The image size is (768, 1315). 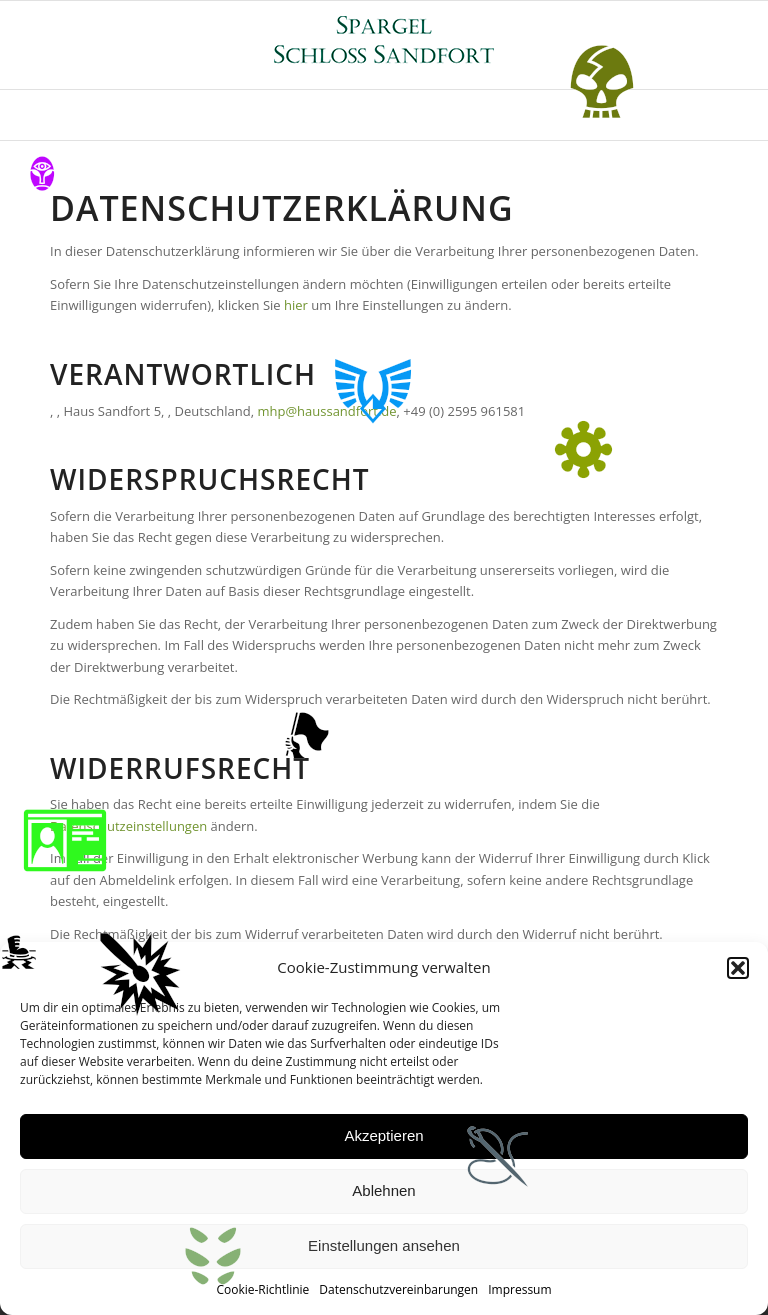 What do you see at coordinates (602, 82) in the screenshot?
I see `harry potter themed game mode or content` at bounding box center [602, 82].